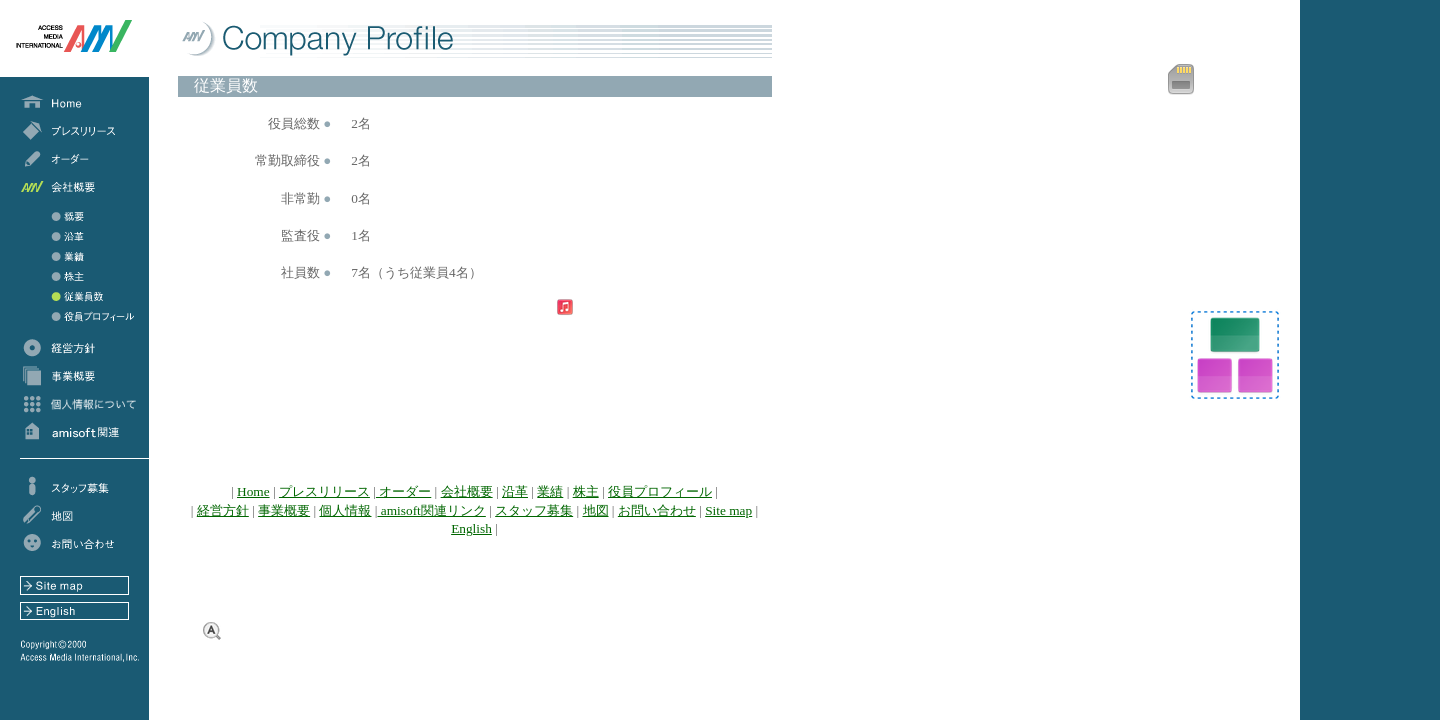 This screenshot has width=1440, height=720. I want to click on open the music app, so click(565, 307).